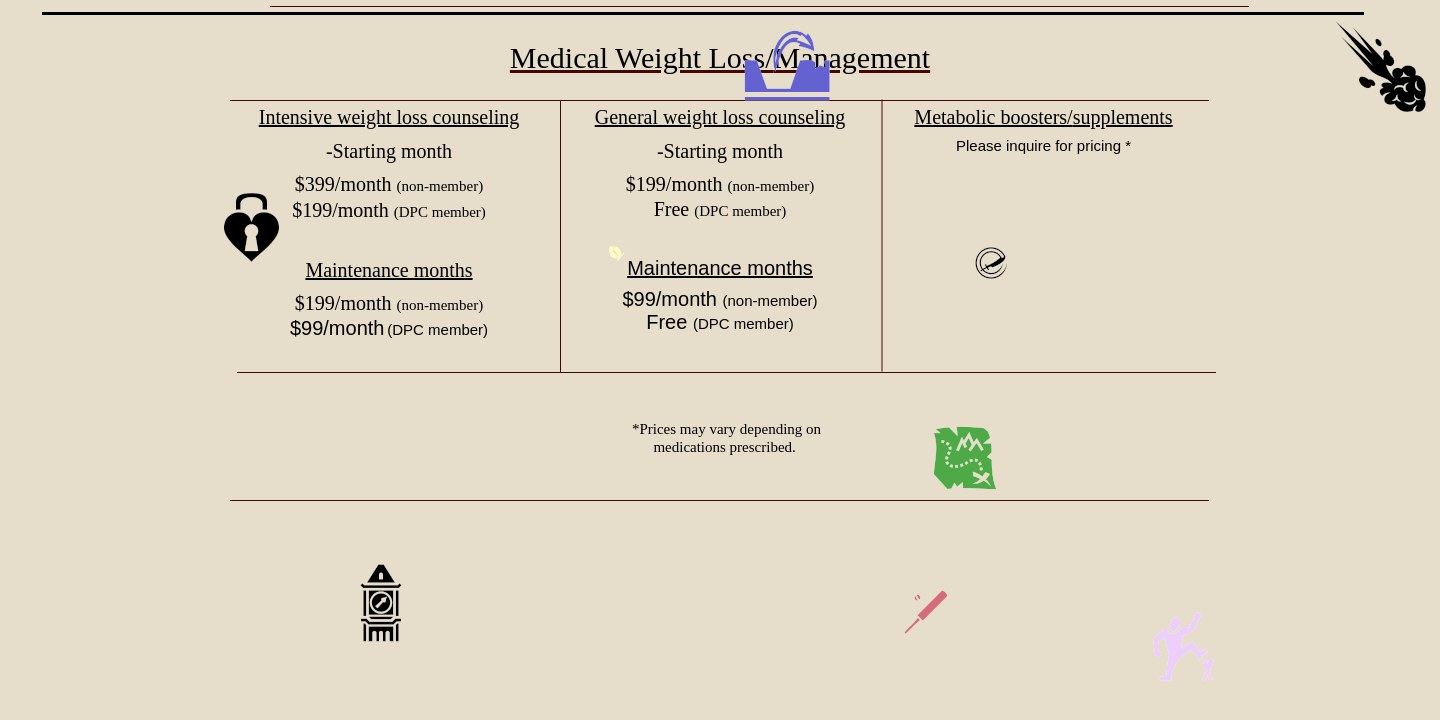  Describe the element at coordinates (991, 263) in the screenshot. I see `activate spin attack or special sword ability` at that location.